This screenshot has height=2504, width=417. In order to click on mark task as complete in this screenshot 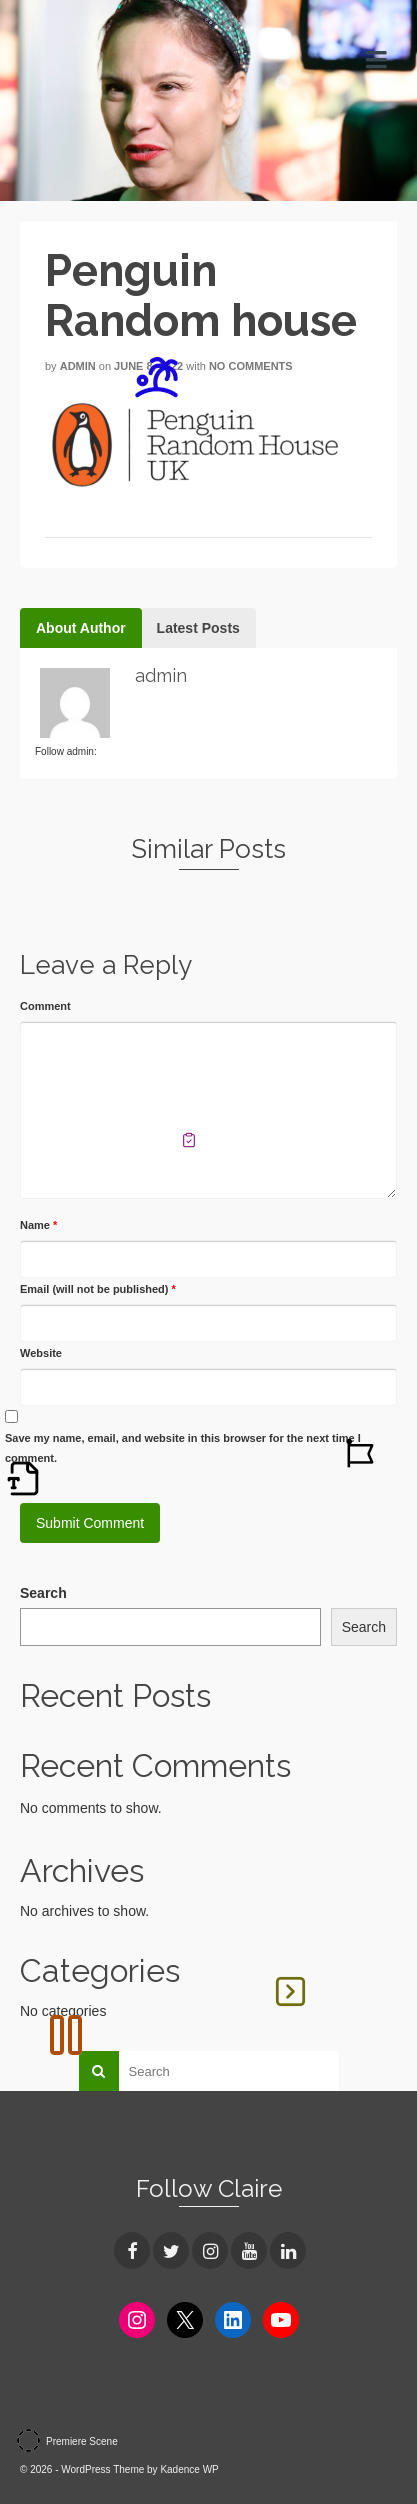, I will do `click(189, 1140)`.